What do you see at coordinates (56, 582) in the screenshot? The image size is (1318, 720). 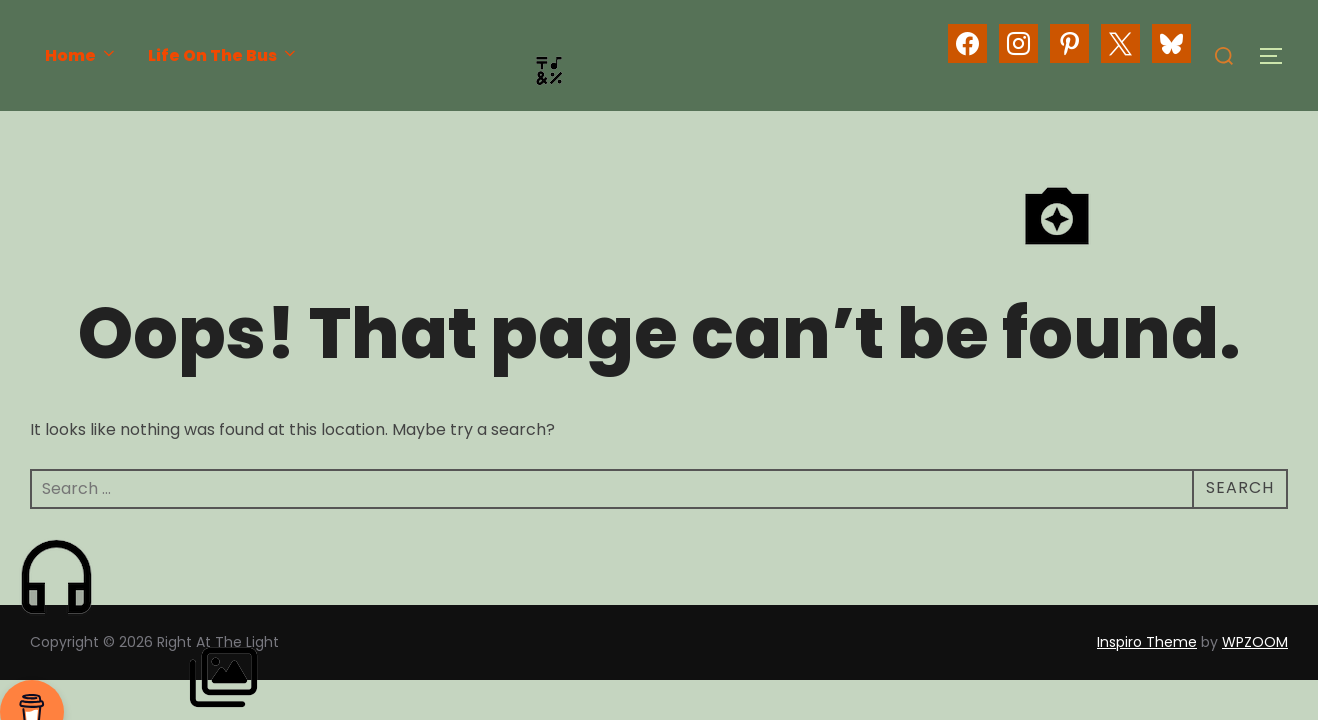 I see `access audio or voice support` at bounding box center [56, 582].